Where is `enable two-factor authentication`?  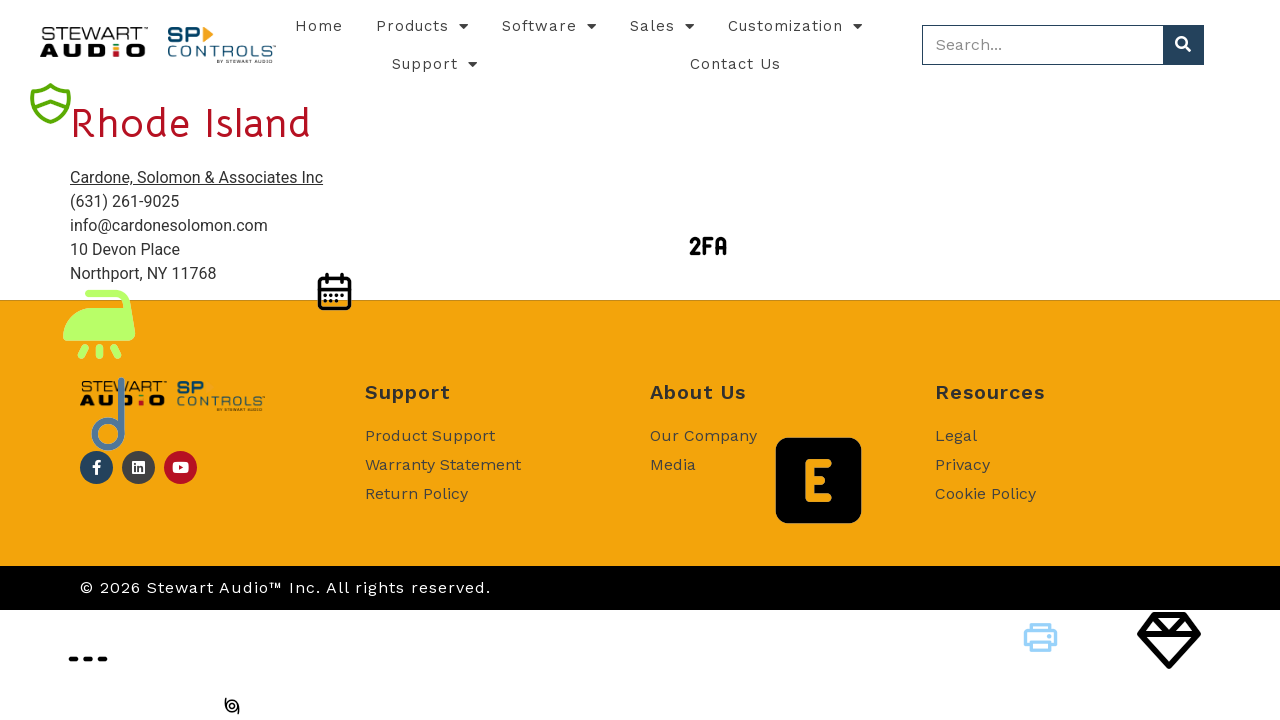
enable two-factor authentication is located at coordinates (708, 246).